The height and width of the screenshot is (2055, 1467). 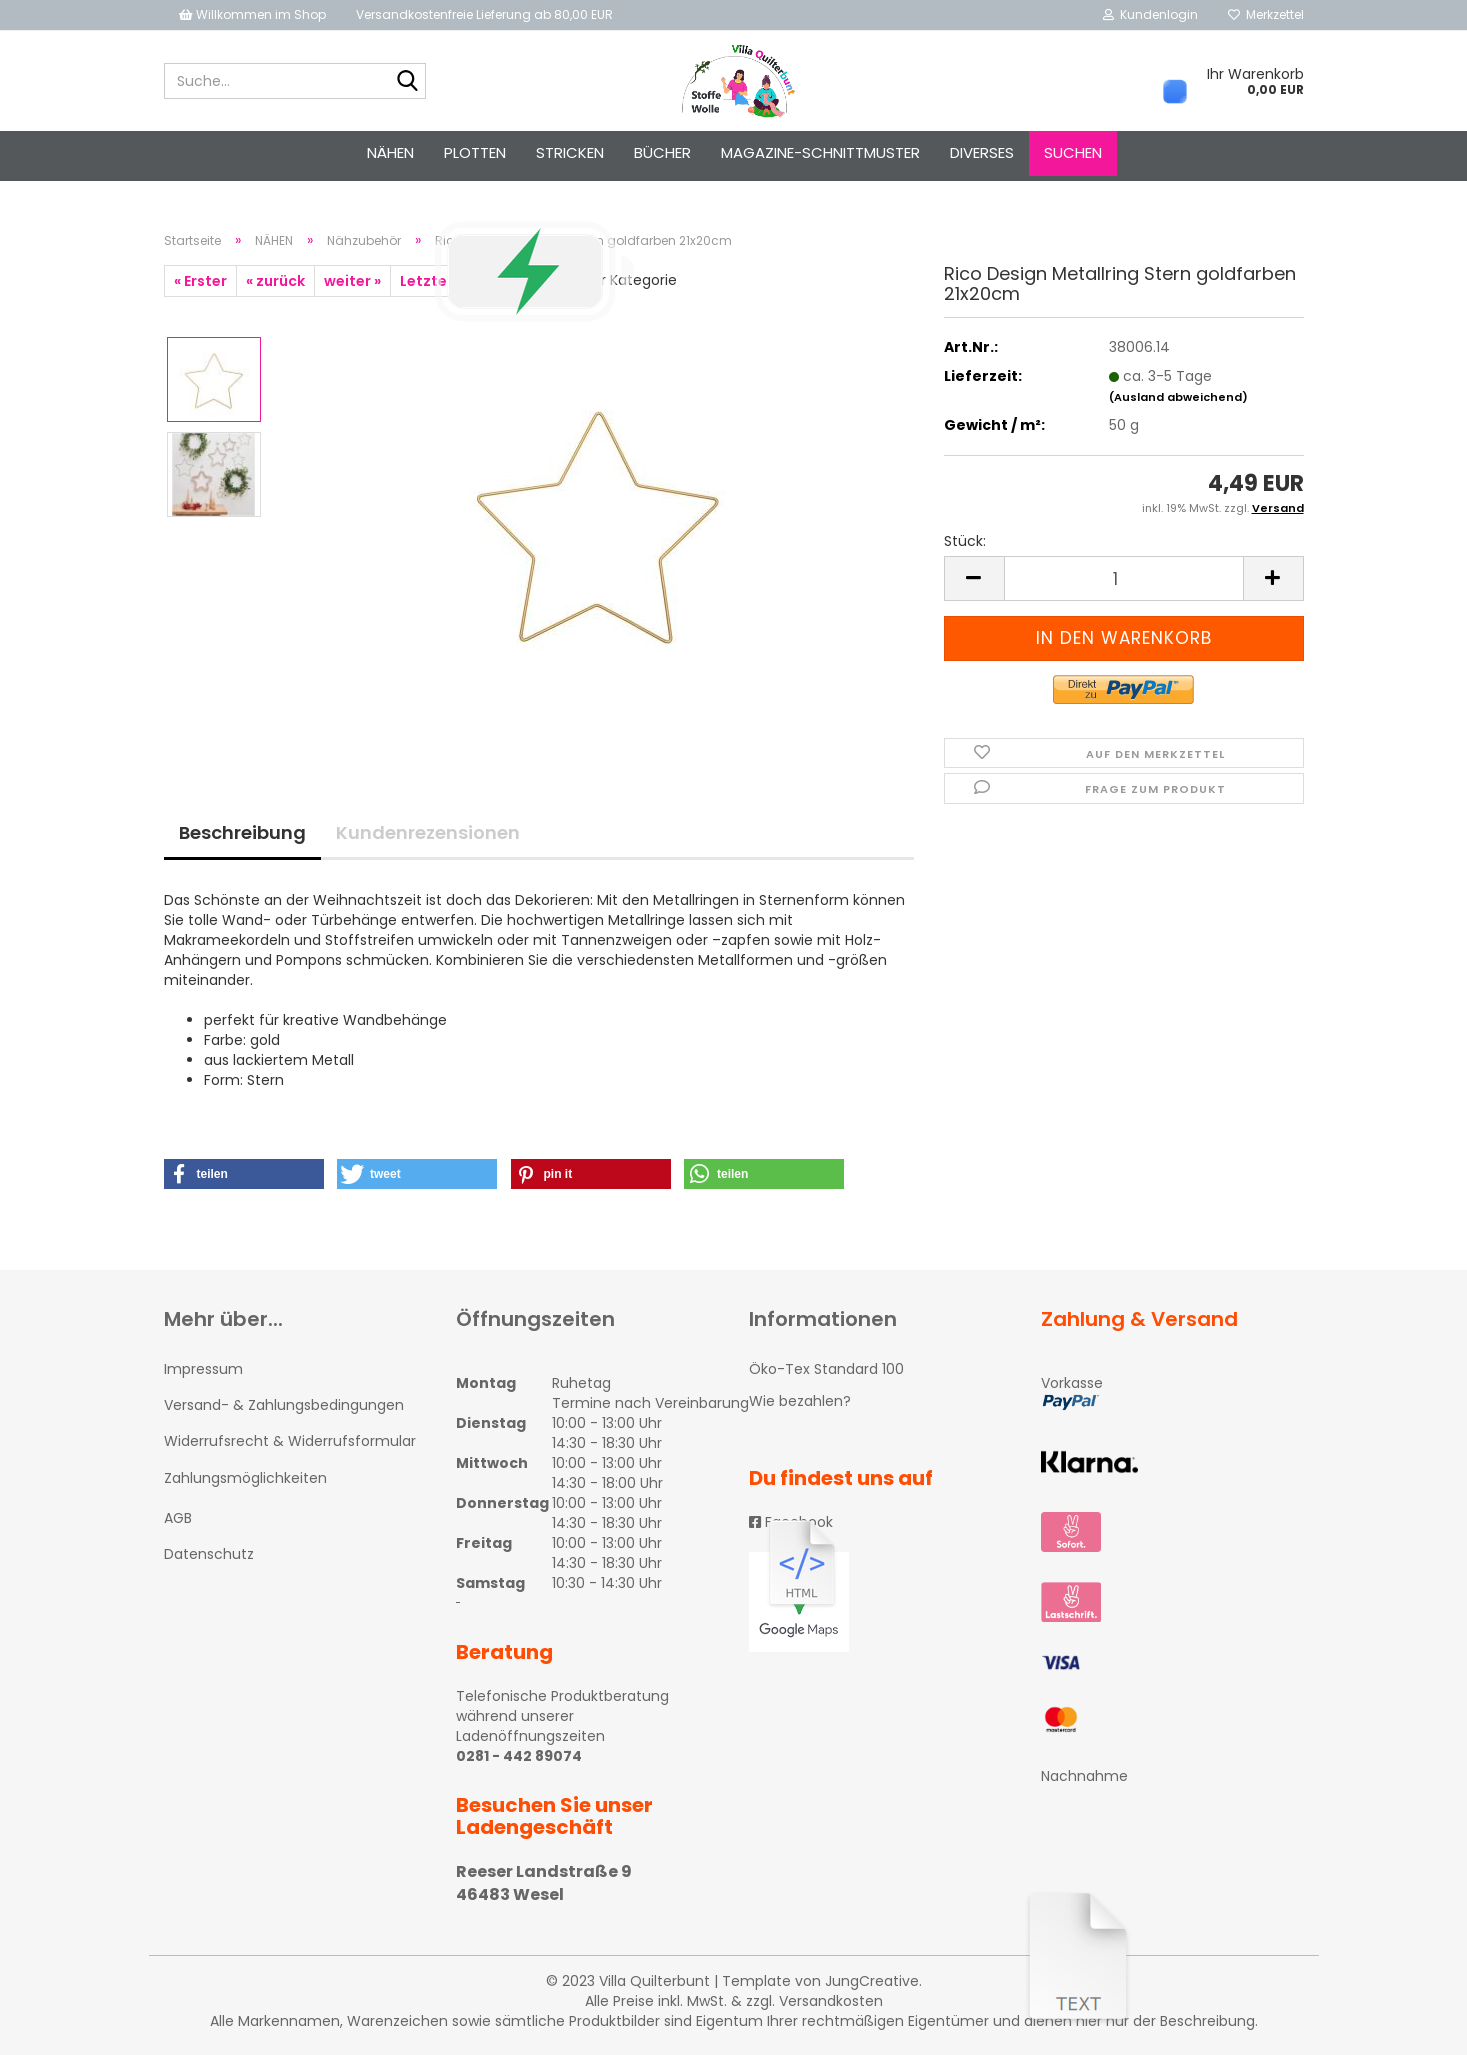 I want to click on manage online accounts and connected services, so click(x=1295, y=400).